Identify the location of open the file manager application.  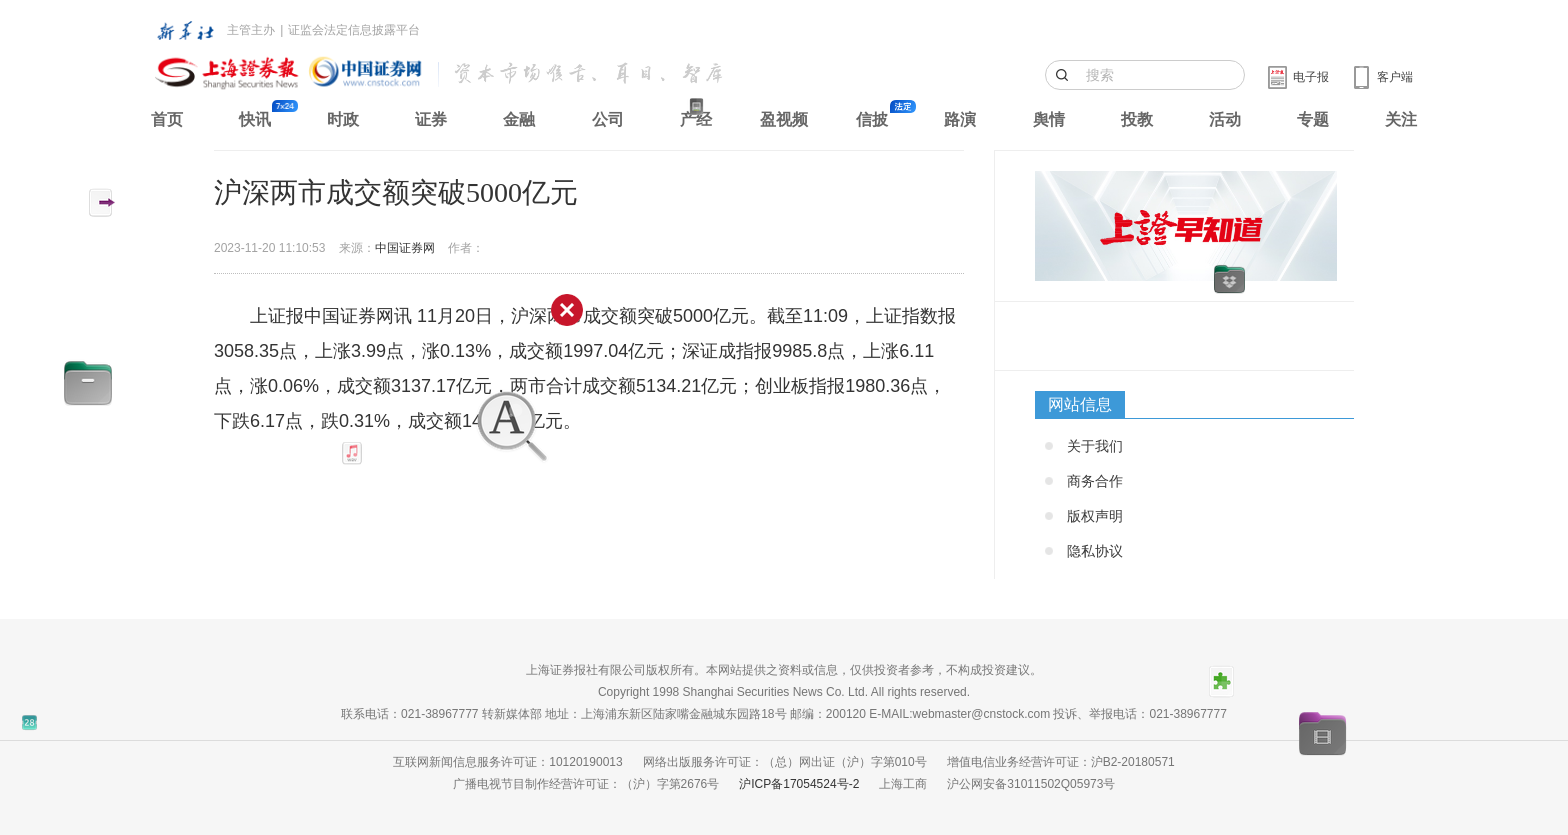
(88, 383).